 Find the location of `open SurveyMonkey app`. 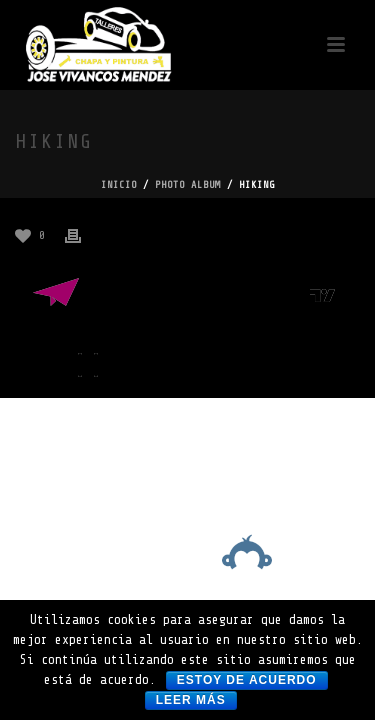

open SurveyMonkey app is located at coordinates (247, 552).